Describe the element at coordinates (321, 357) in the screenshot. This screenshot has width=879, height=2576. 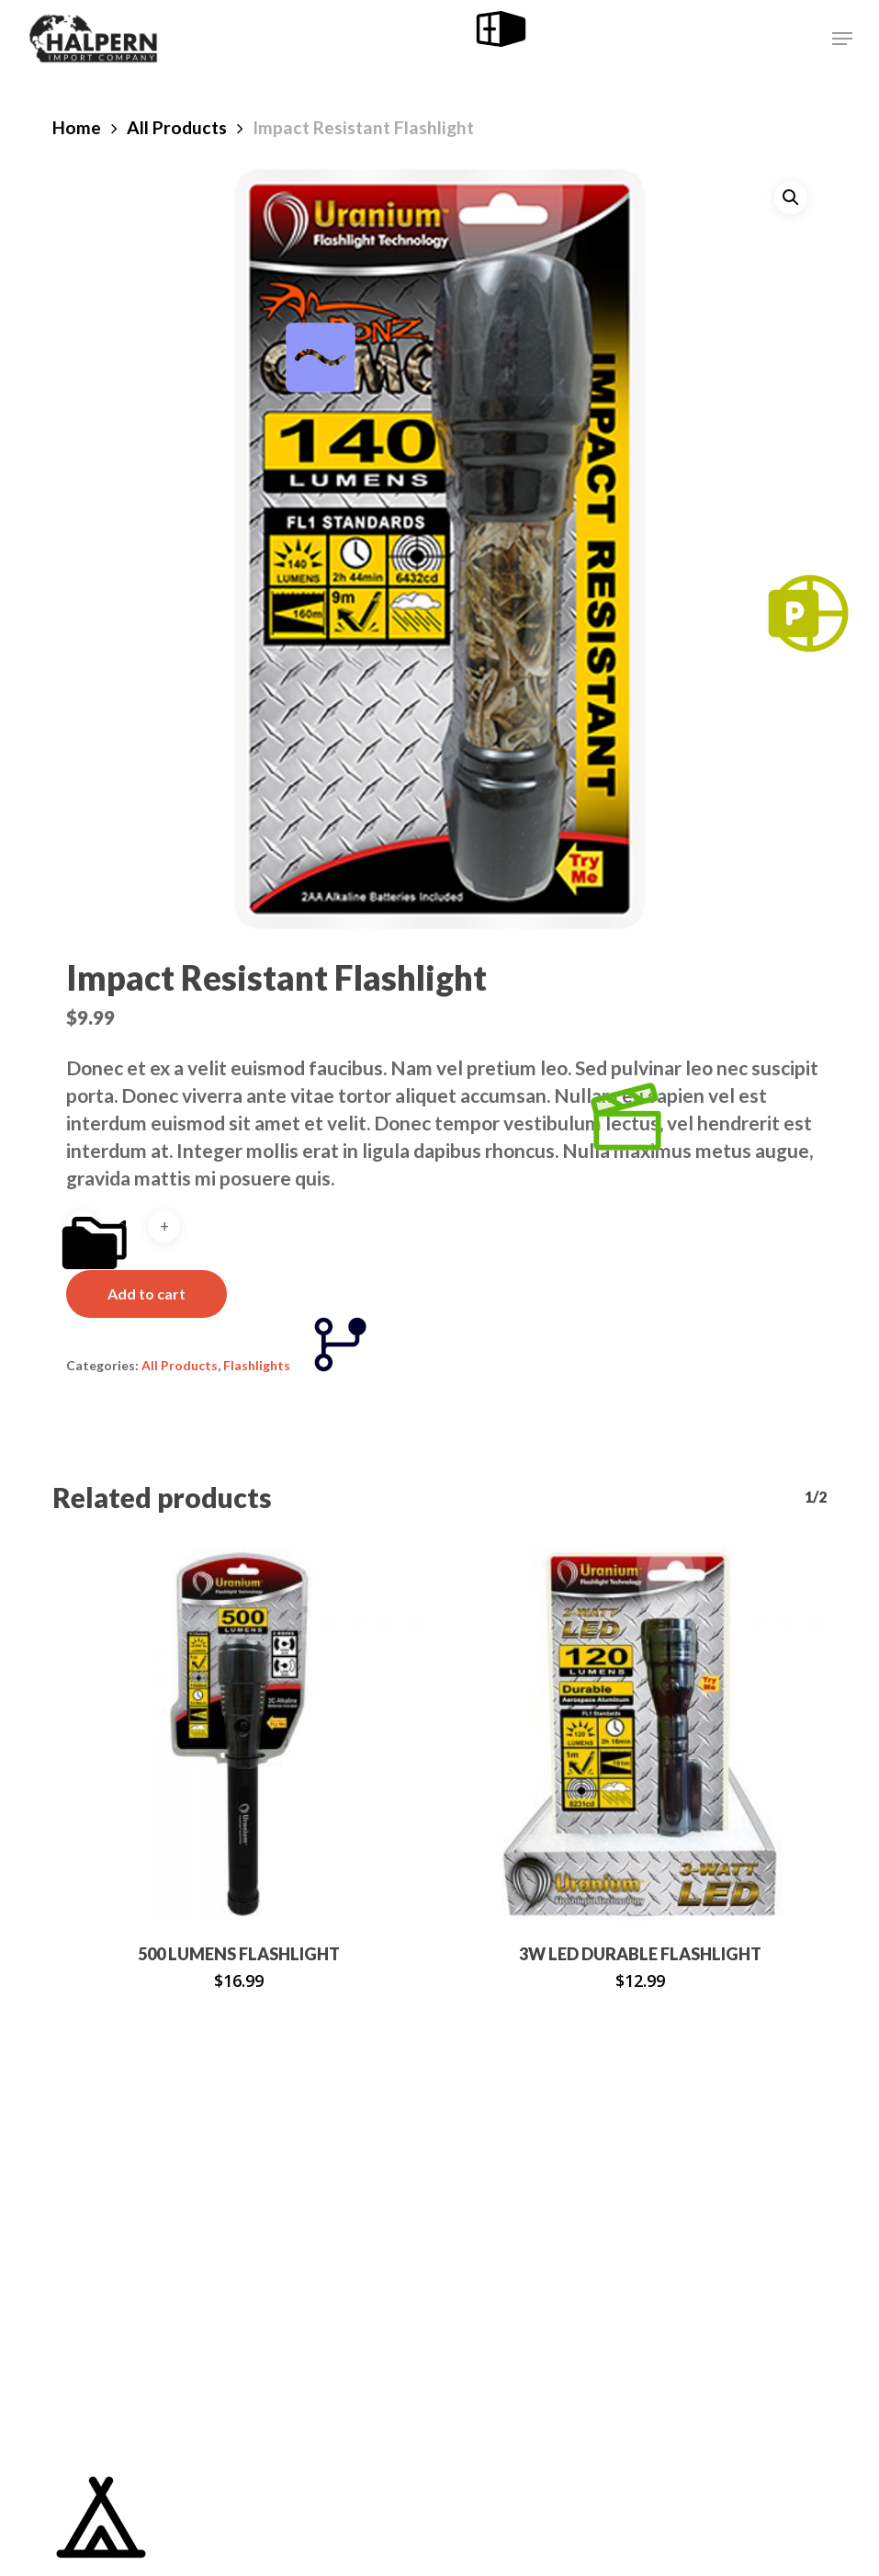
I see `indicates approximate or similar value` at that location.